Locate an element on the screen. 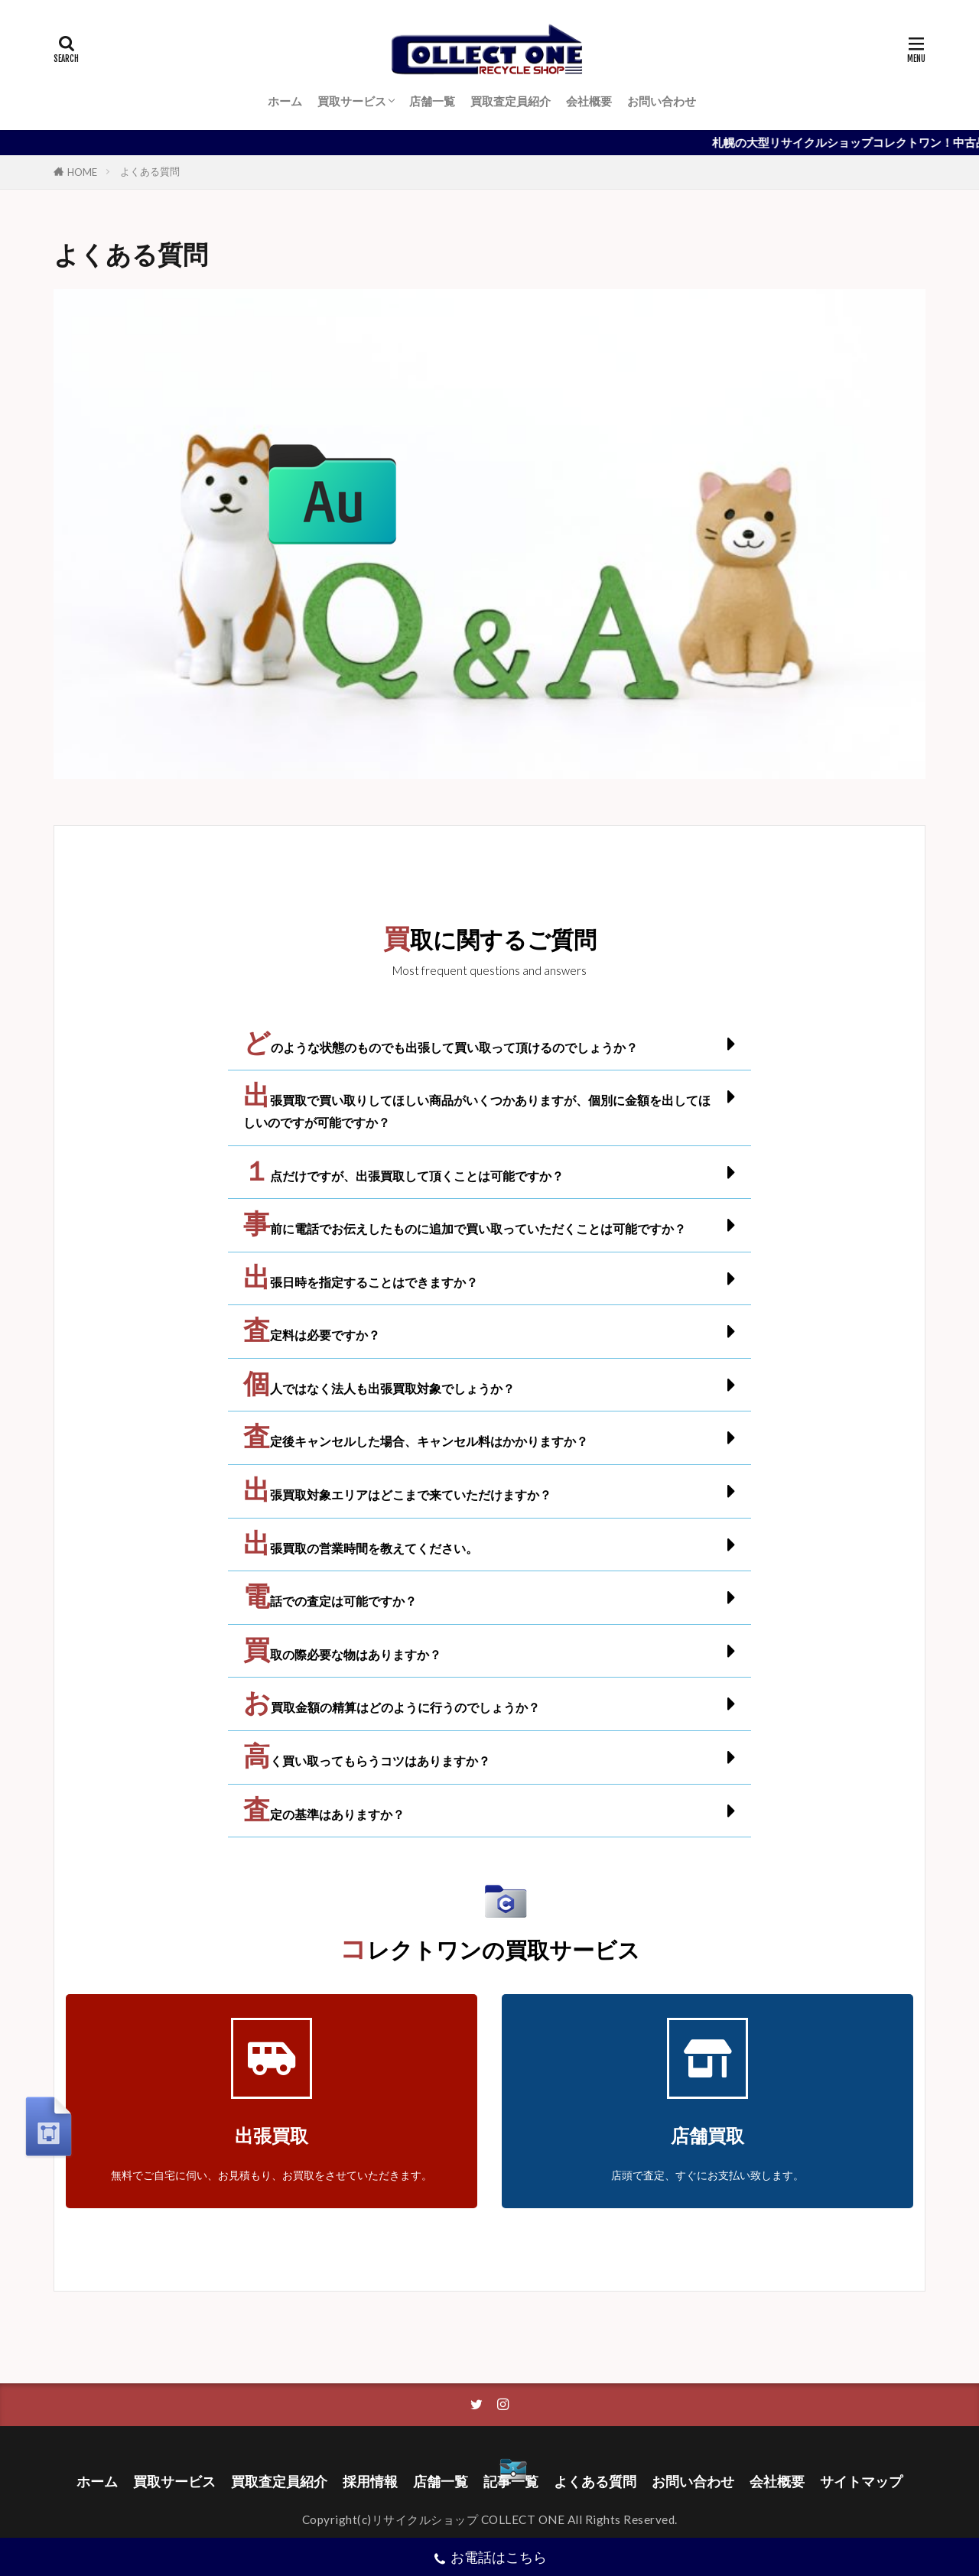  a Microsoft Visio diagram file is located at coordinates (48, 2127).